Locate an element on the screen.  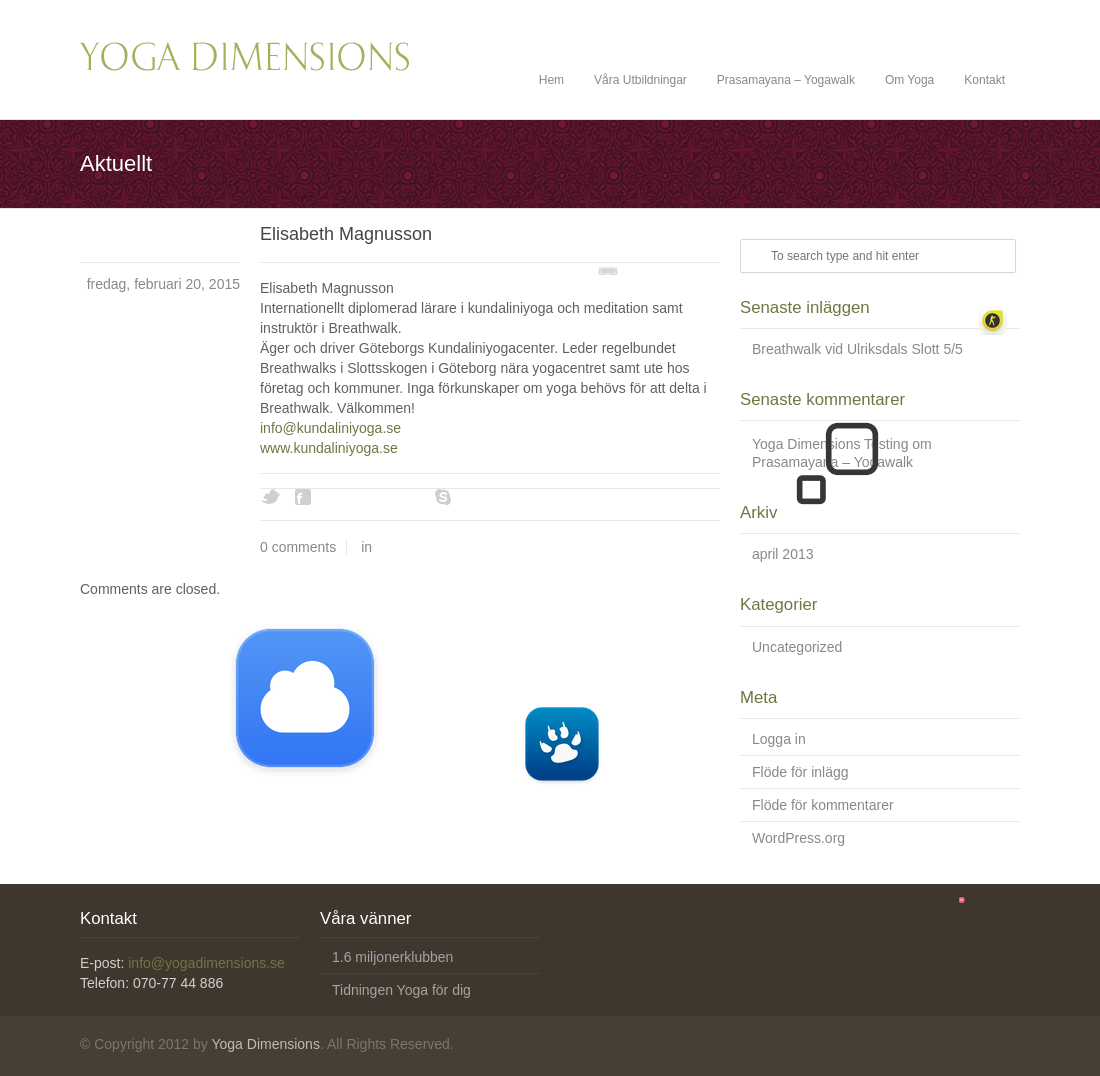
access connected or mounted external drives is located at coordinates (837, 463).